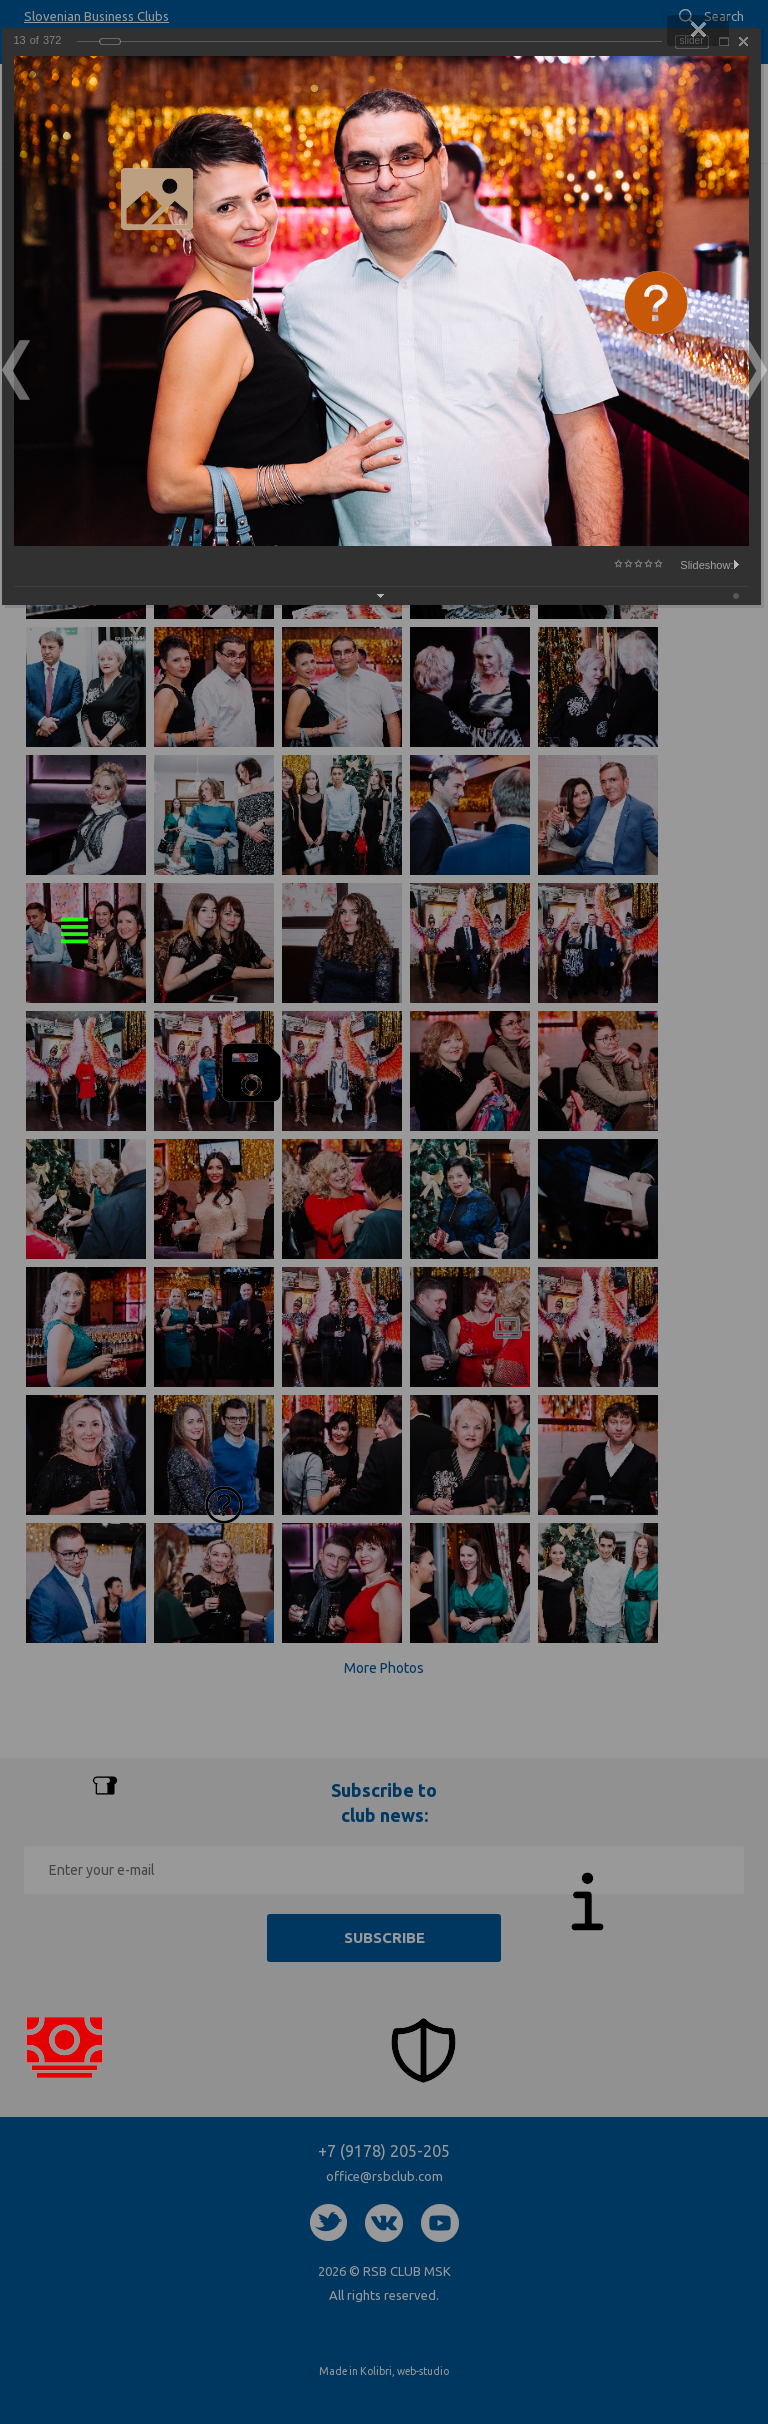 The image size is (768, 2424). Describe the element at coordinates (251, 1072) in the screenshot. I see `save current file or document` at that location.